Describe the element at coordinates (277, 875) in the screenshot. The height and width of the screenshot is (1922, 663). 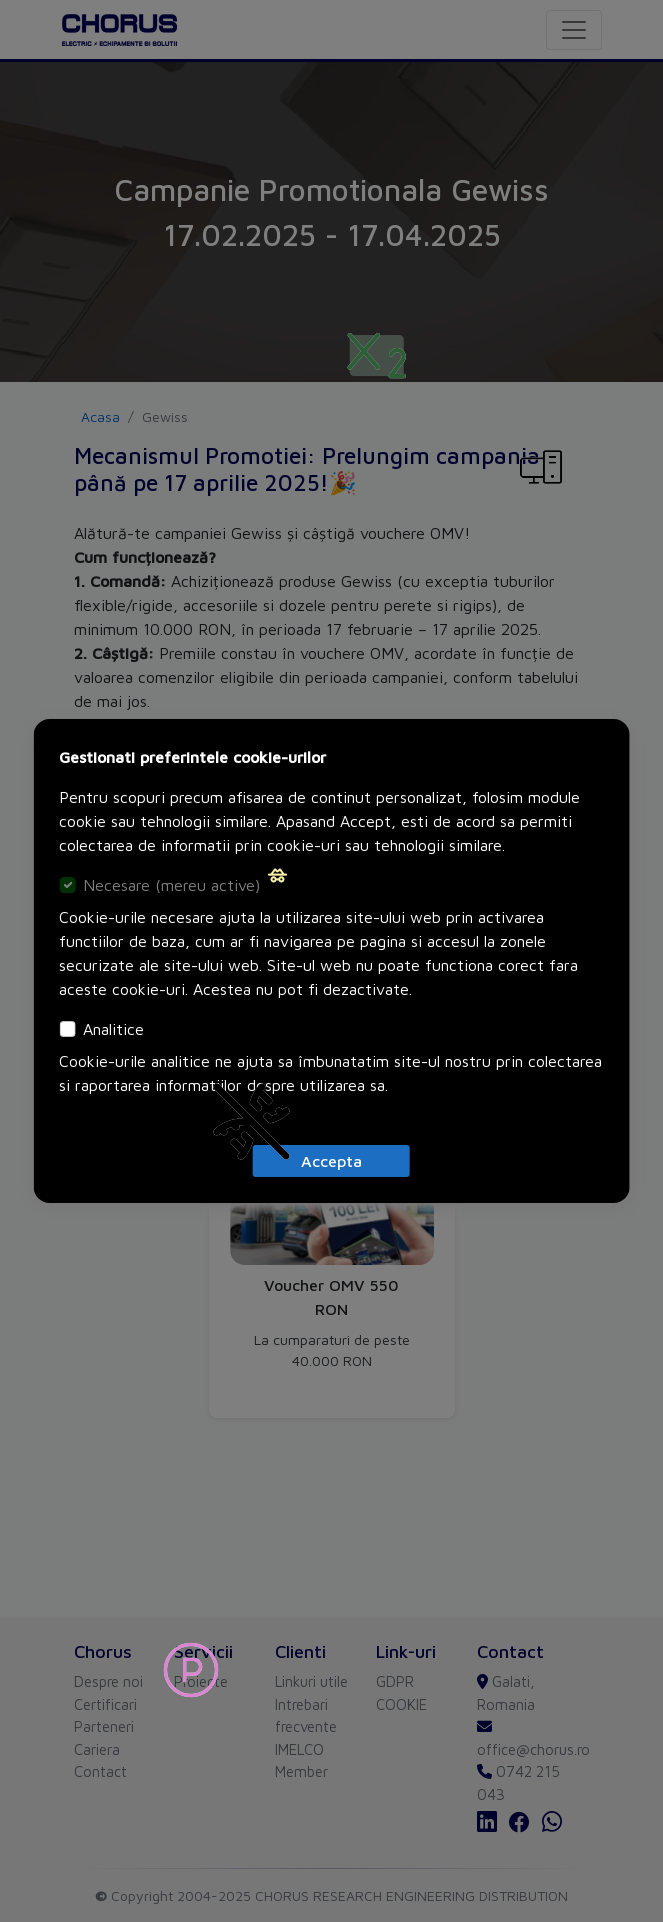
I see `access incognito or private browsing mode` at that location.